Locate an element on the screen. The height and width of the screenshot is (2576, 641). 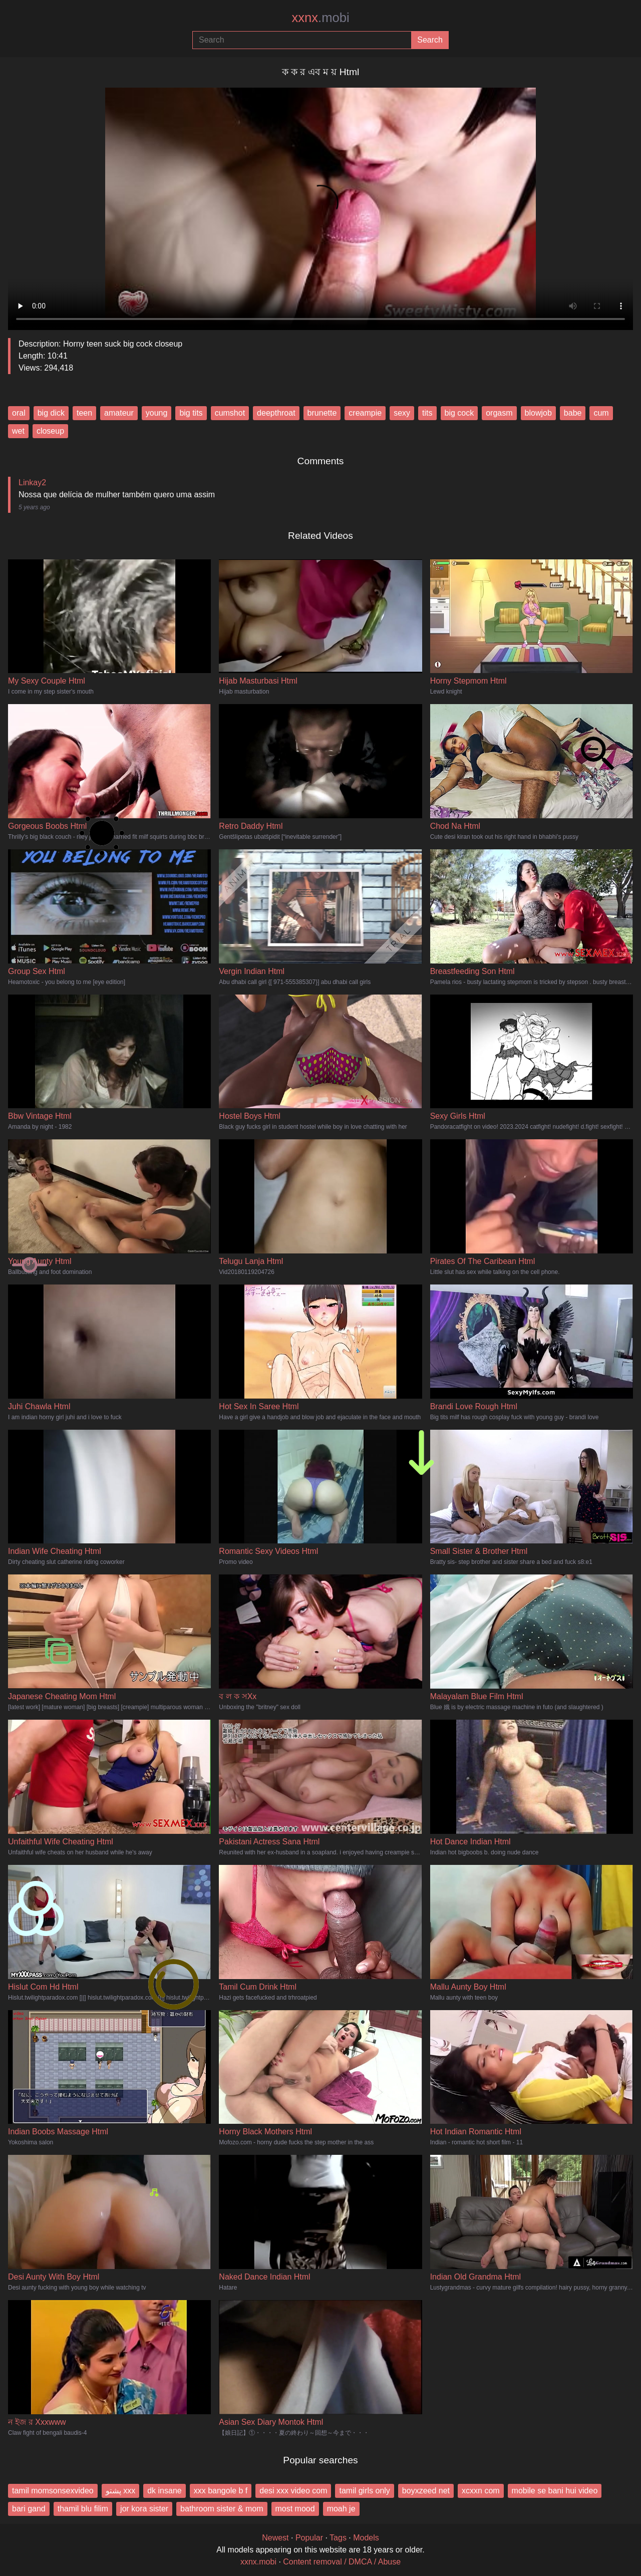
apply inner shadow effect to the left side is located at coordinates (173, 1984).